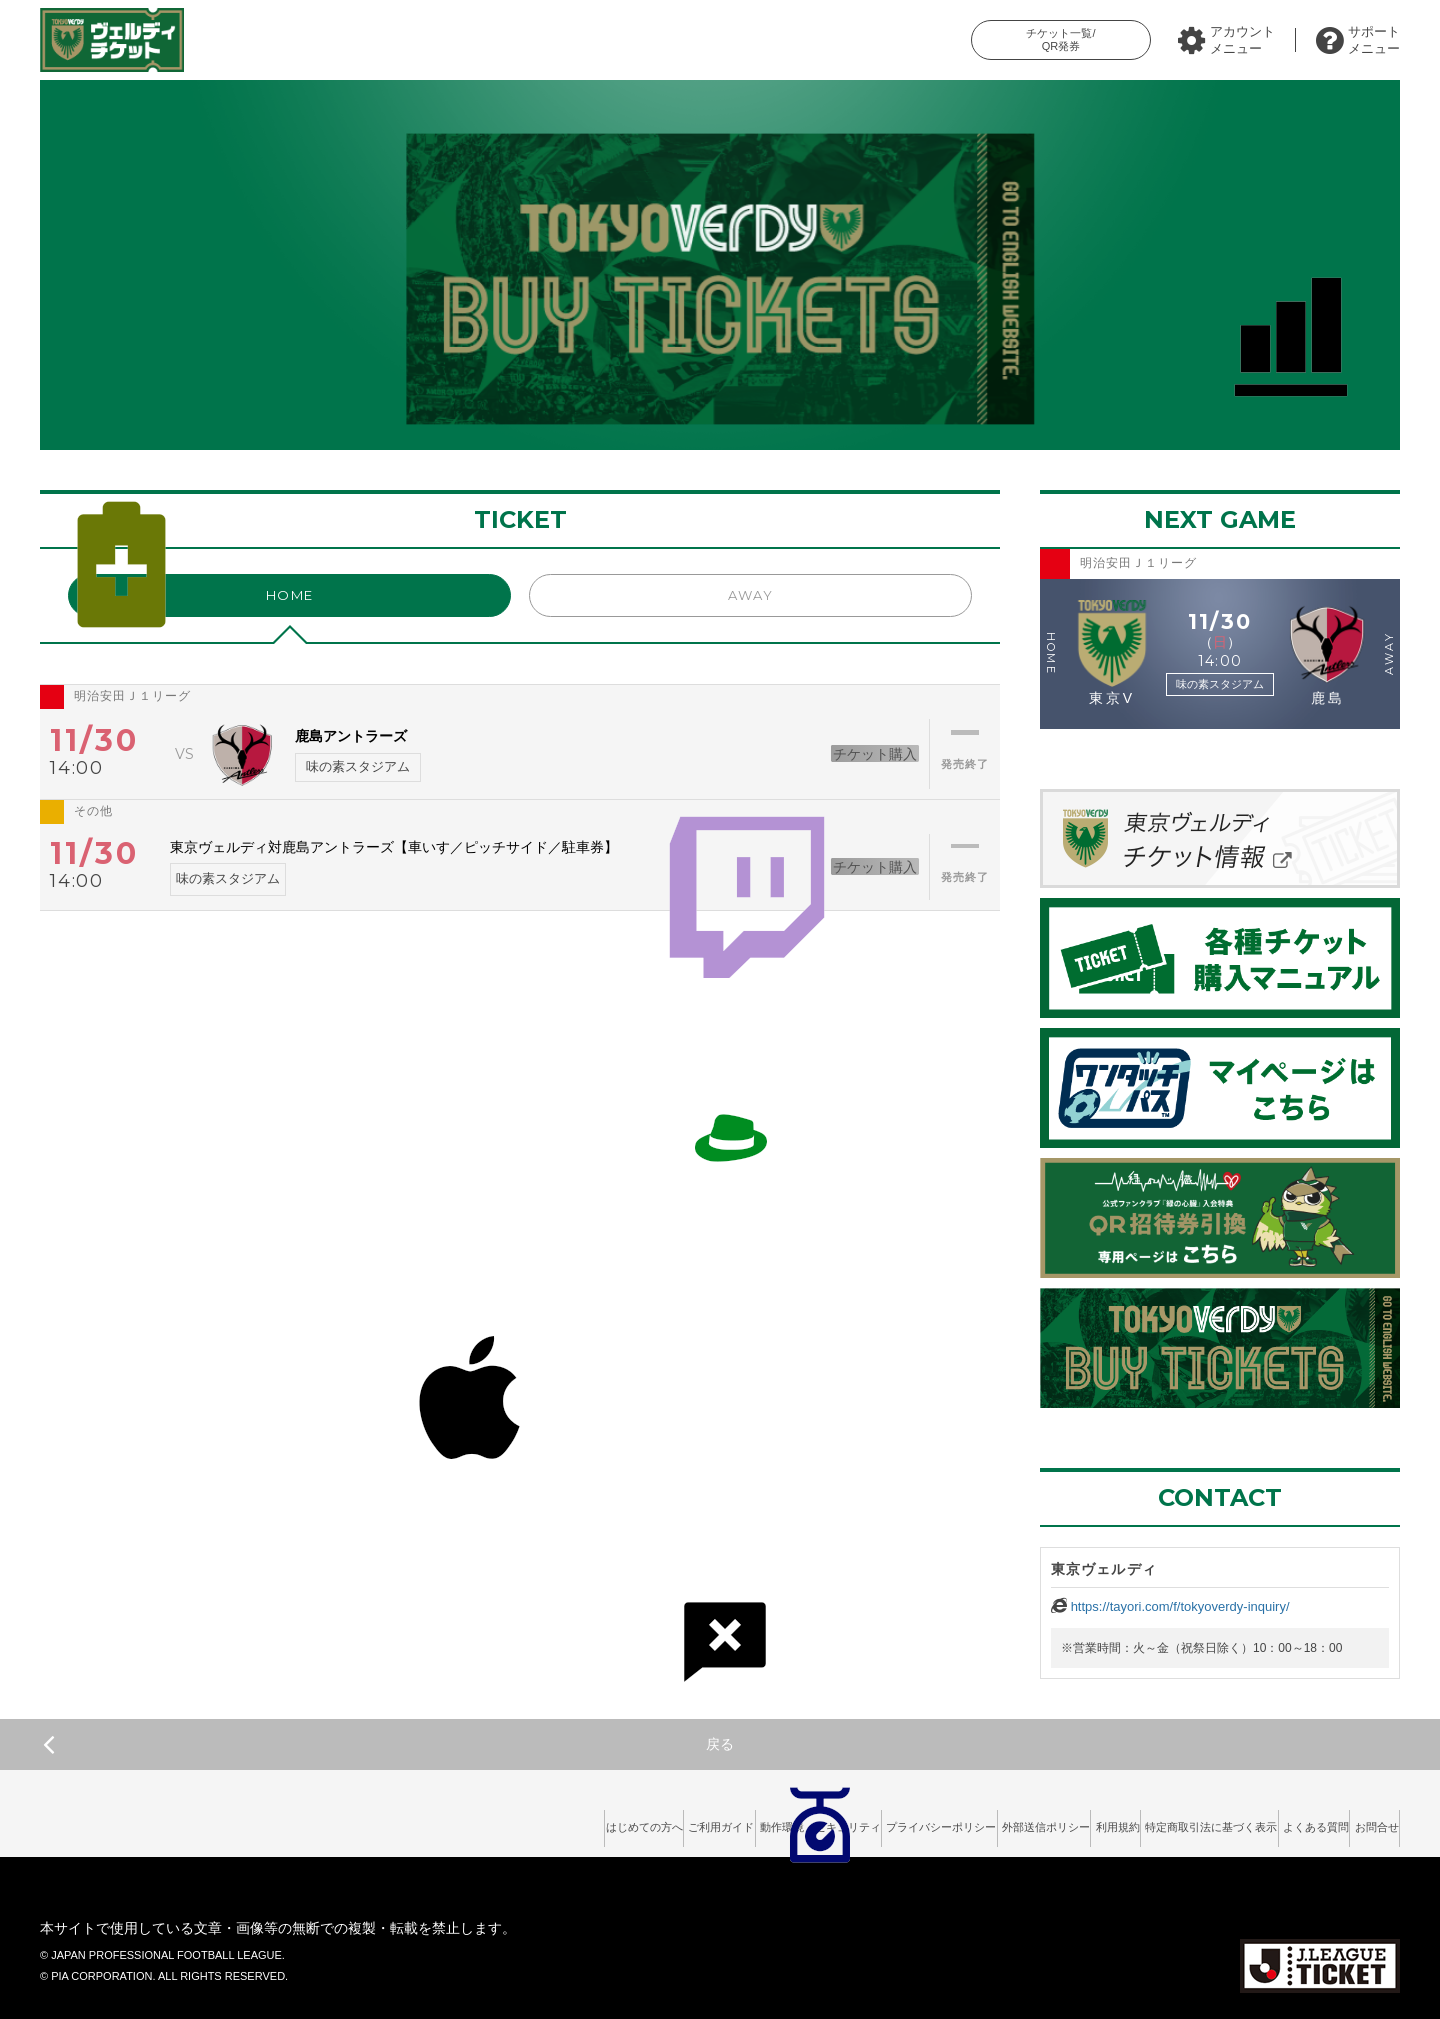 The width and height of the screenshot is (1440, 2019). I want to click on open Apple Numbers spreadsheet app, so click(1288, 337).